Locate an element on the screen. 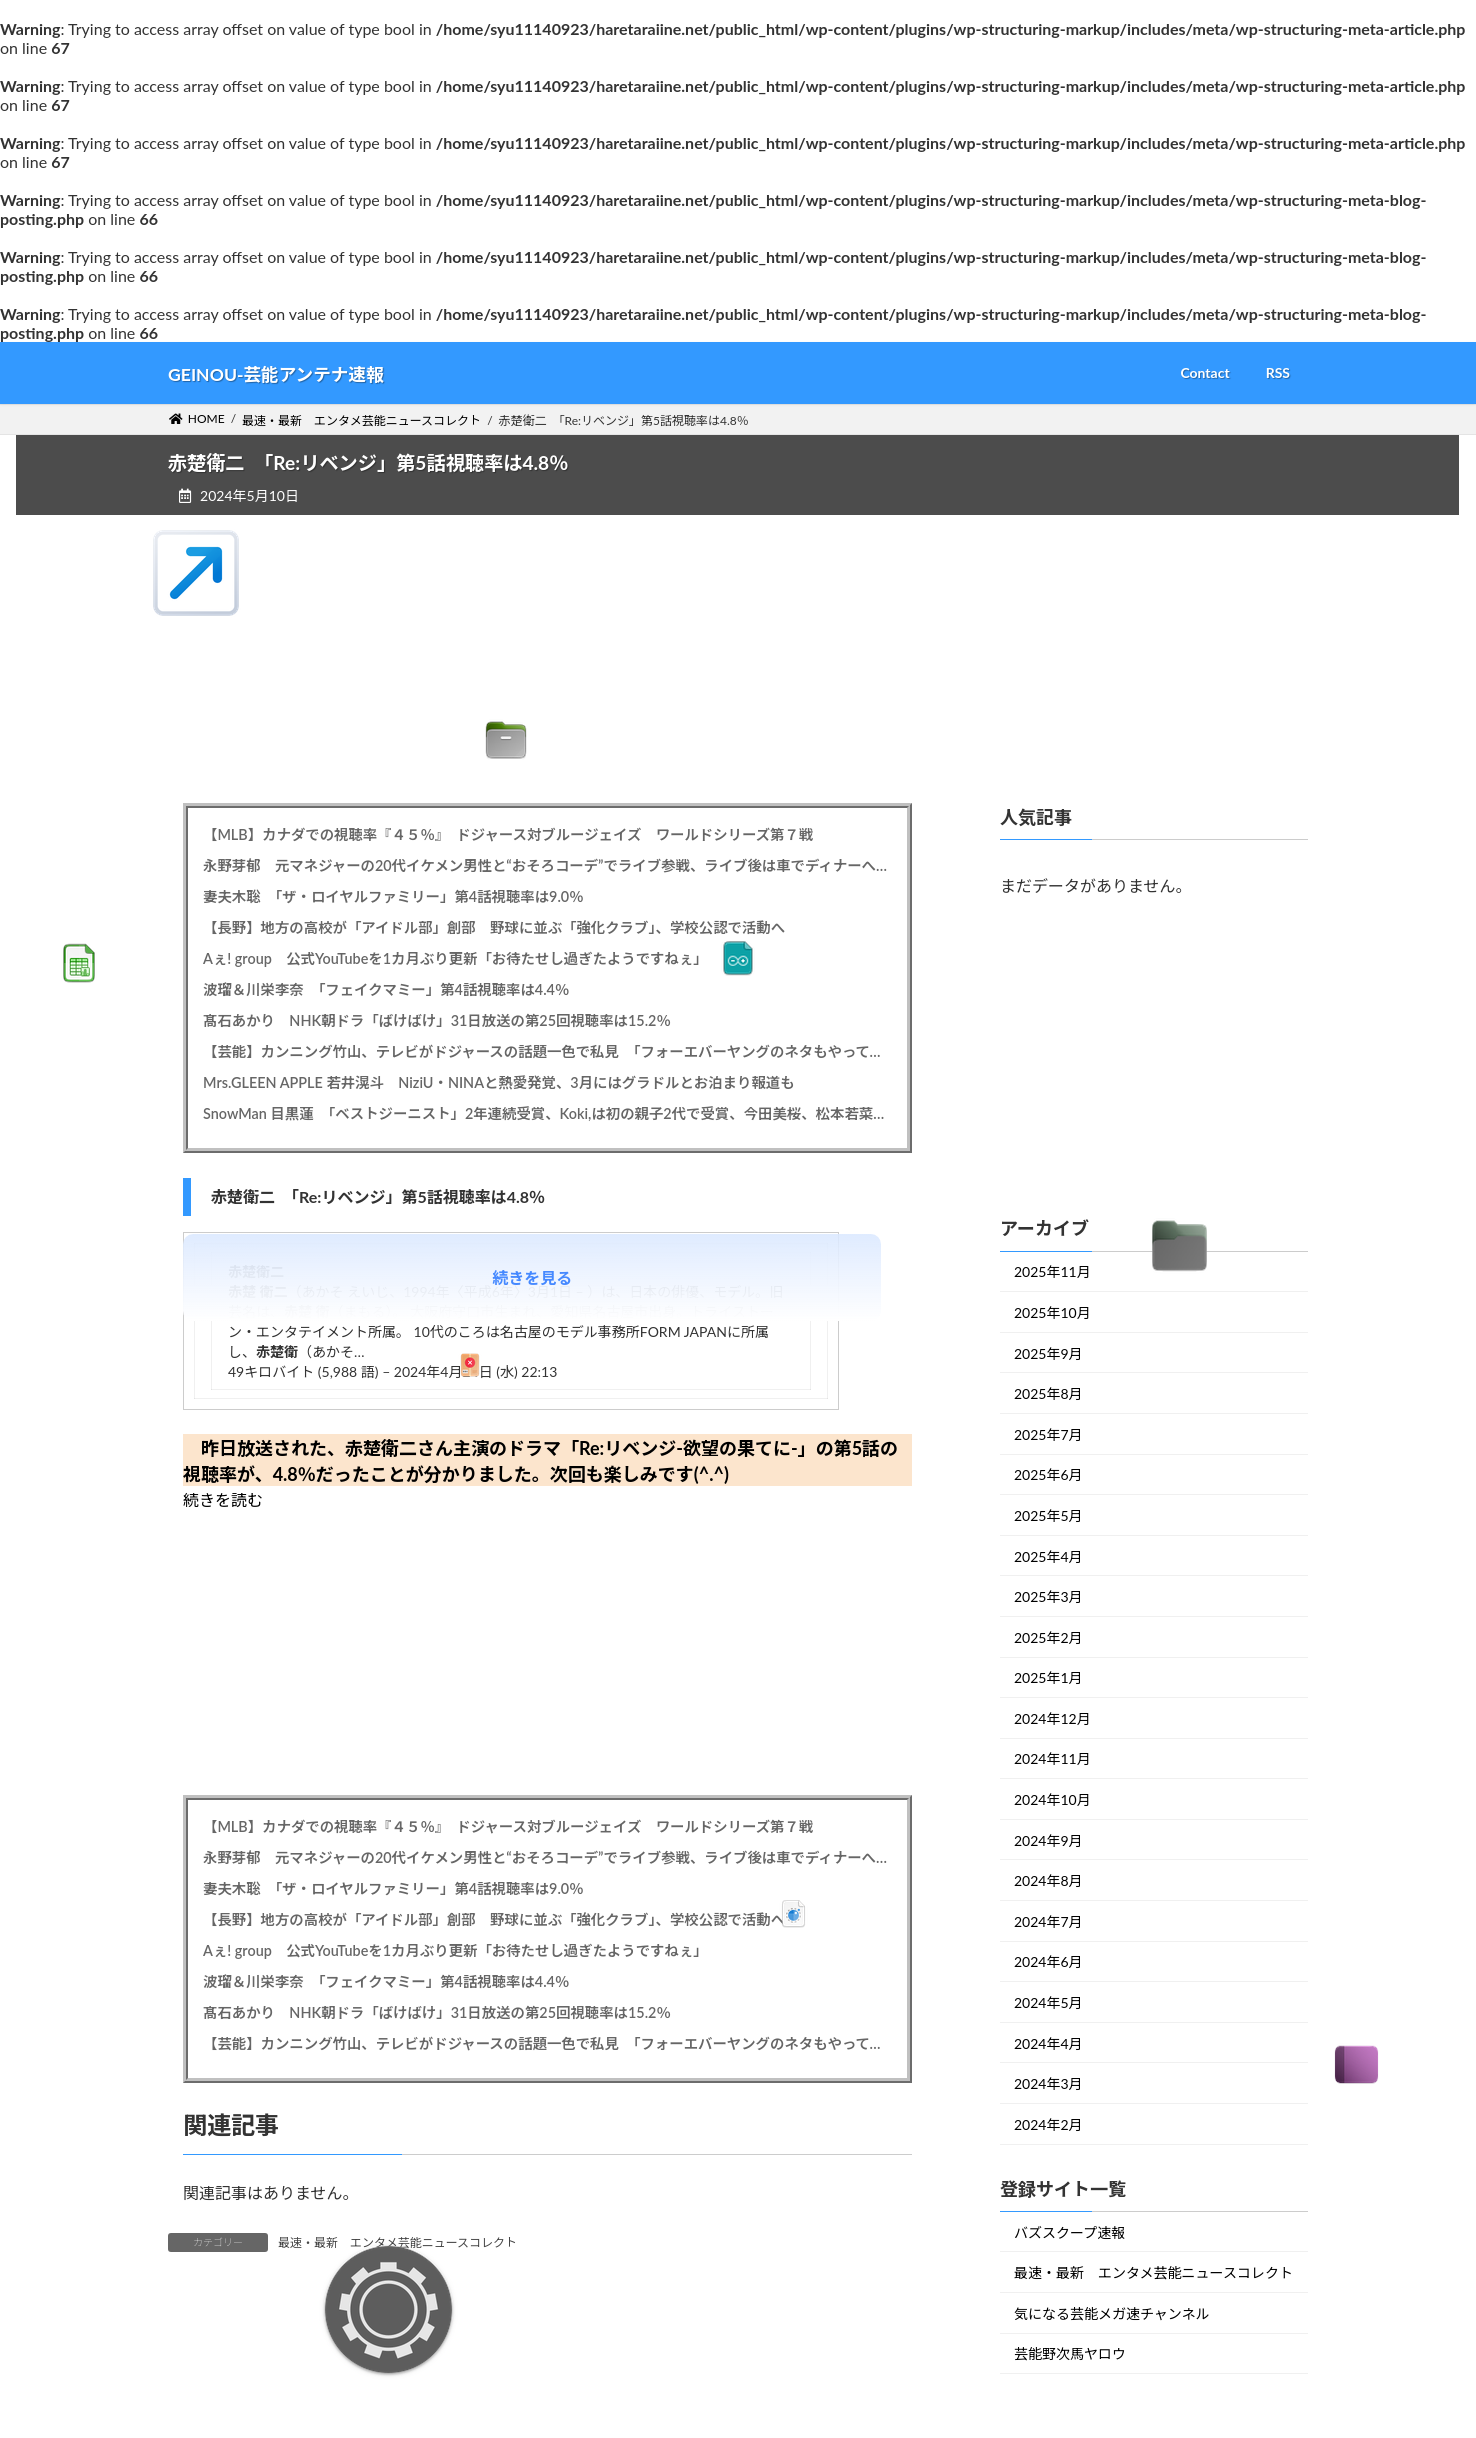 Image resolution: width=1476 pixels, height=2438 pixels. open a spreadsheet template file is located at coordinates (79, 963).